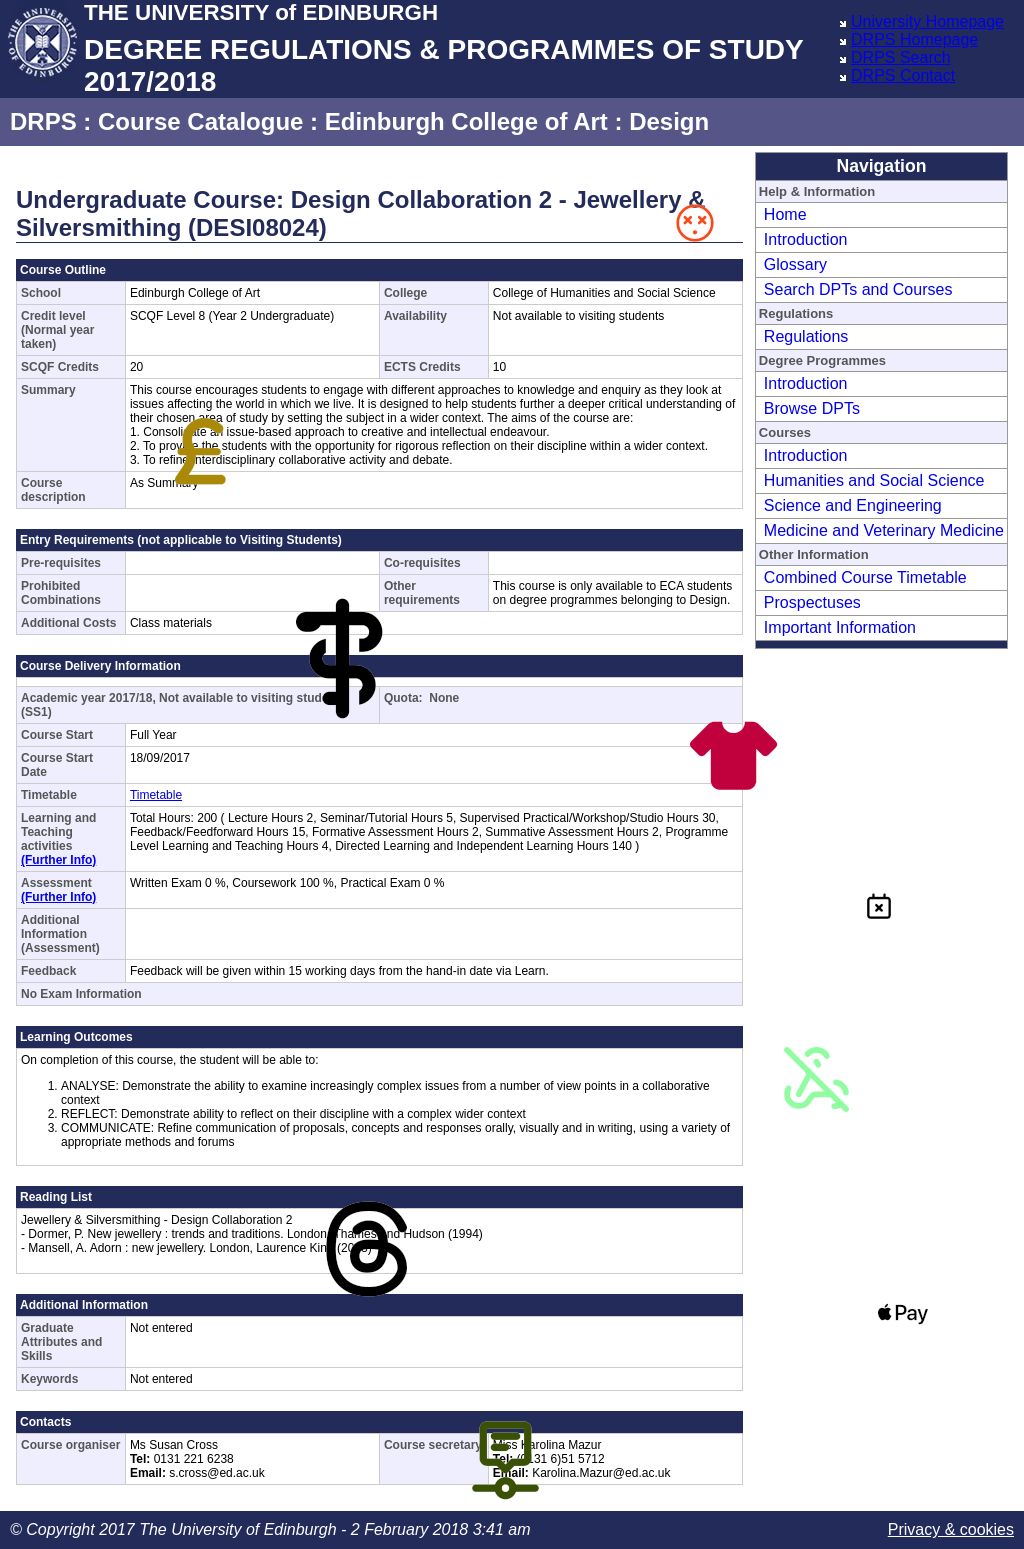 The image size is (1024, 1549). What do you see at coordinates (903, 1314) in the screenshot?
I see `pay with Apple Pay` at bounding box center [903, 1314].